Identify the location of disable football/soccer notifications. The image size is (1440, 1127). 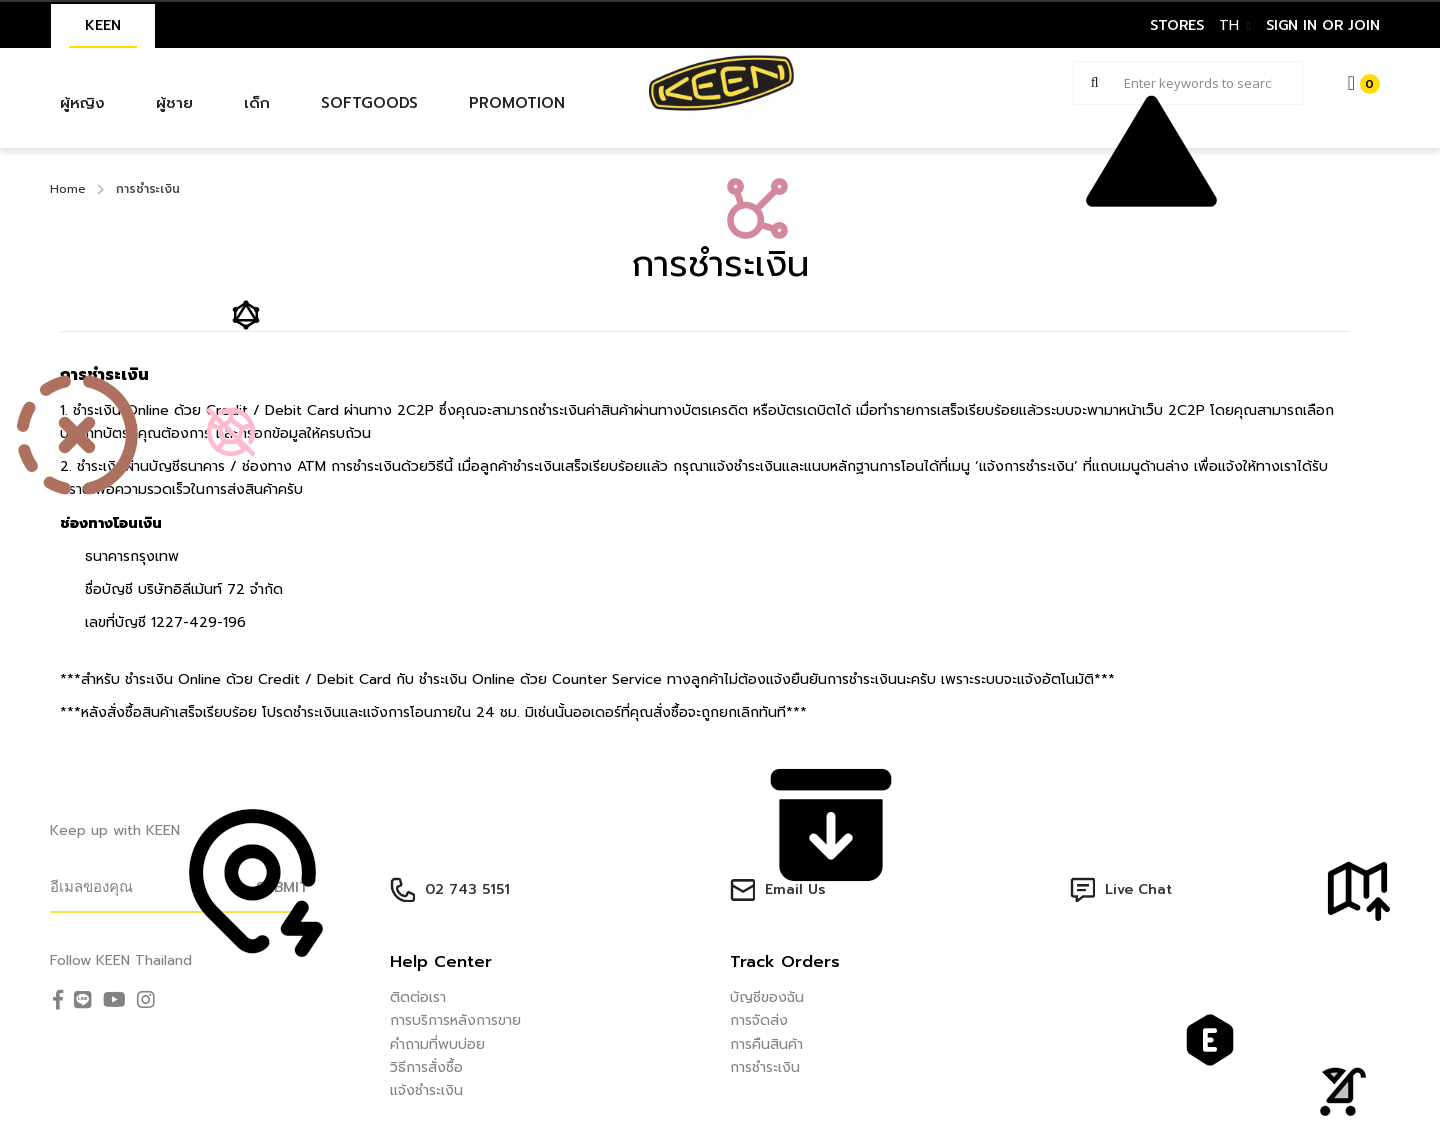
(231, 432).